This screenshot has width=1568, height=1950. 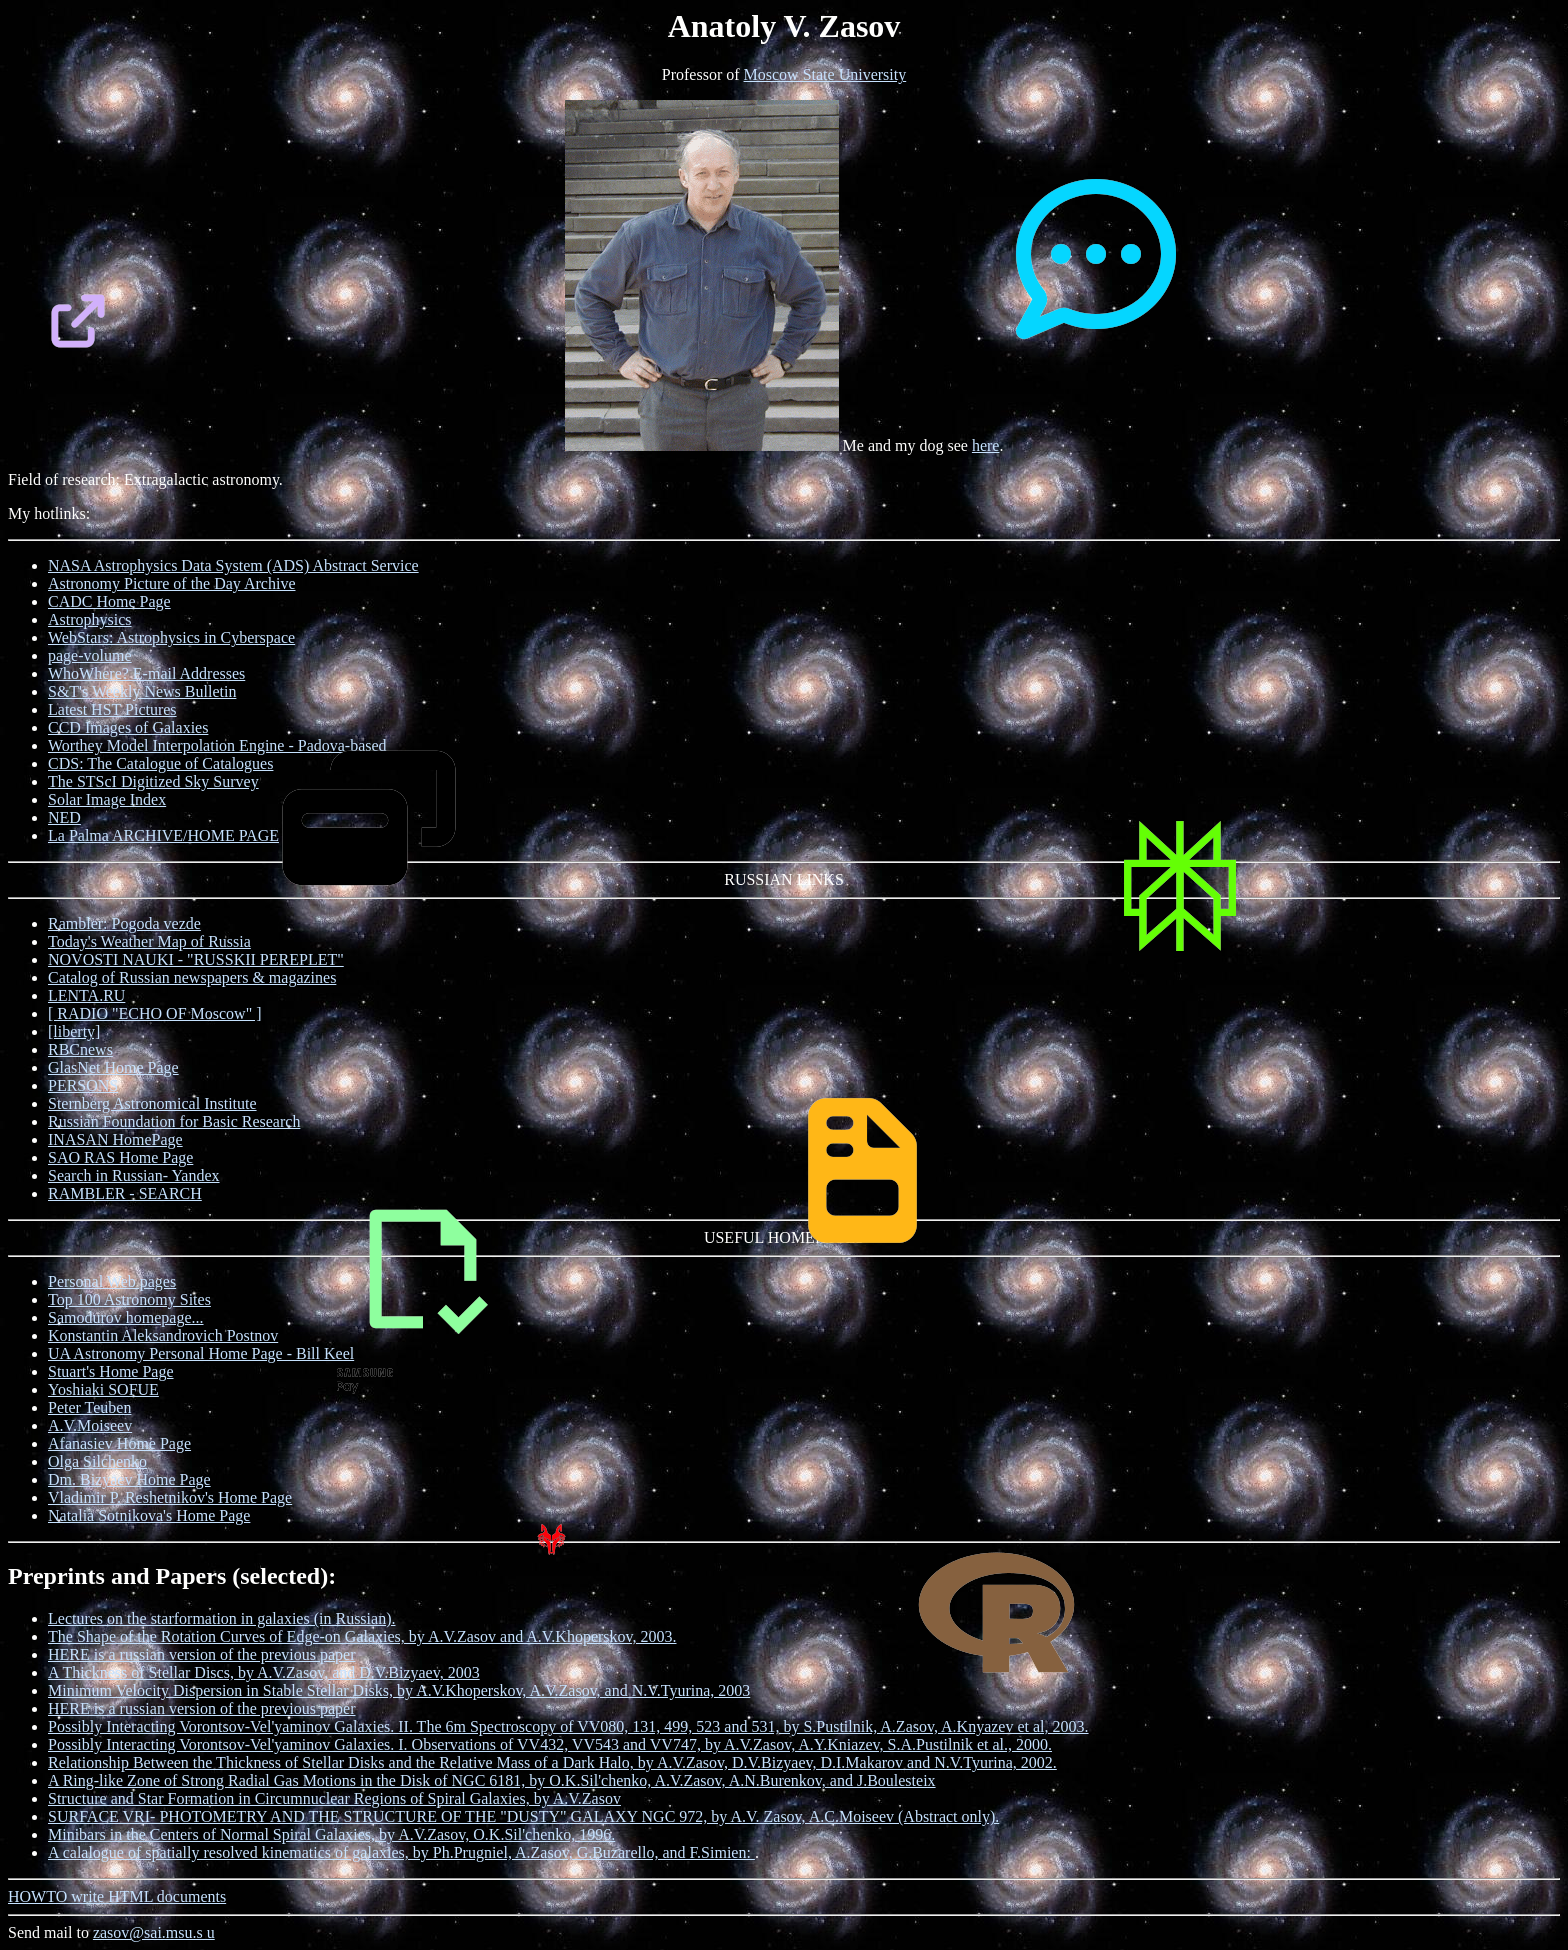 What do you see at coordinates (78, 321) in the screenshot?
I see `open link in a new tab or window` at bounding box center [78, 321].